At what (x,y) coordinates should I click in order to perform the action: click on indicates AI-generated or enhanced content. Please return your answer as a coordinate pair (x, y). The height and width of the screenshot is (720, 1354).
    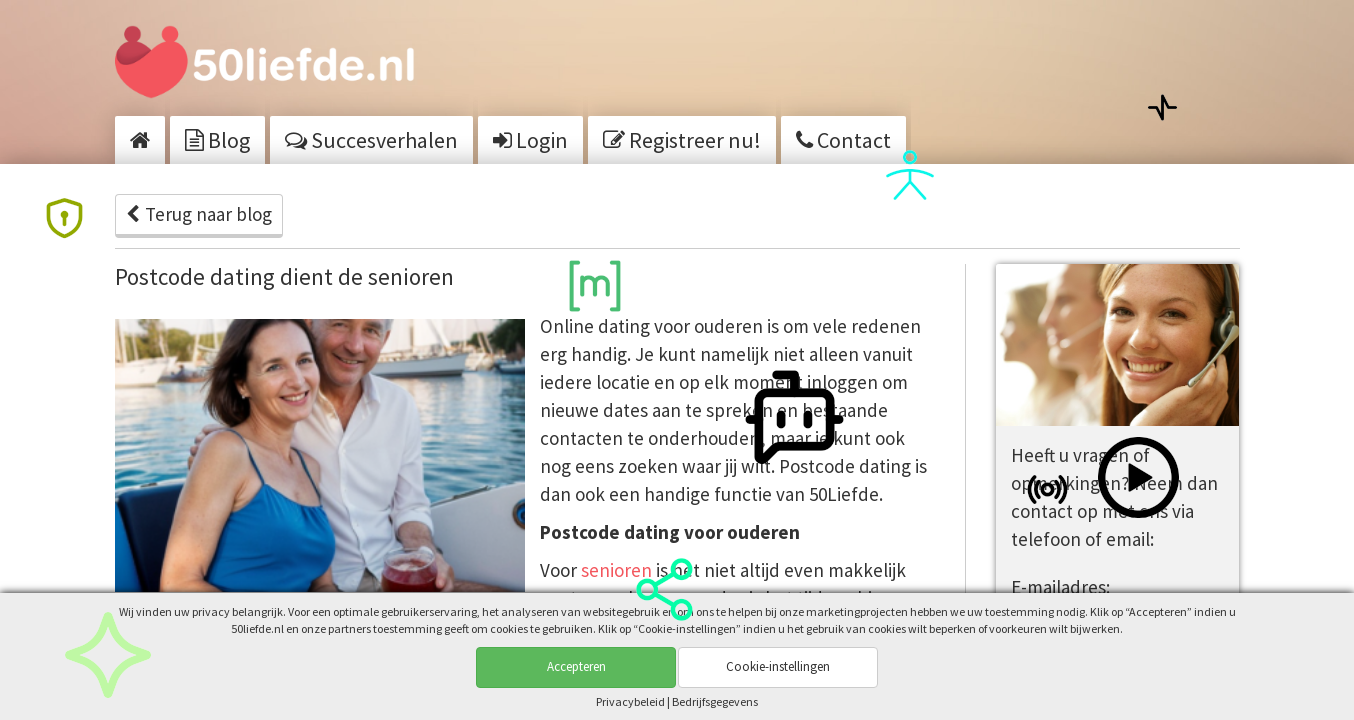
    Looking at the image, I should click on (108, 655).